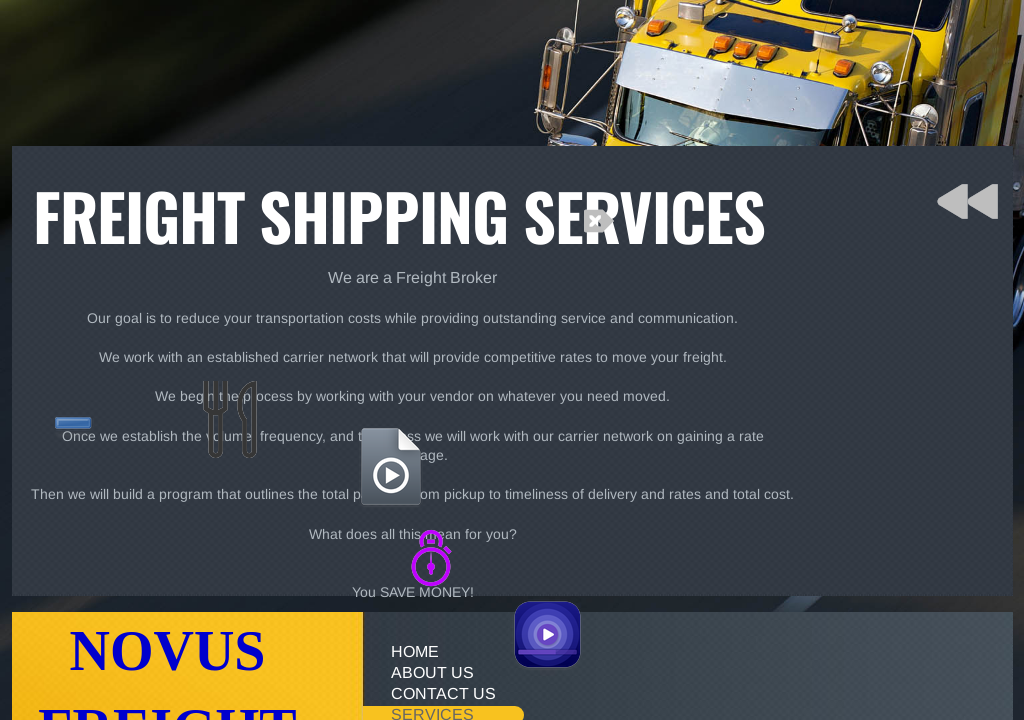  What do you see at coordinates (72, 424) in the screenshot?
I see `remove an item from a list` at bounding box center [72, 424].